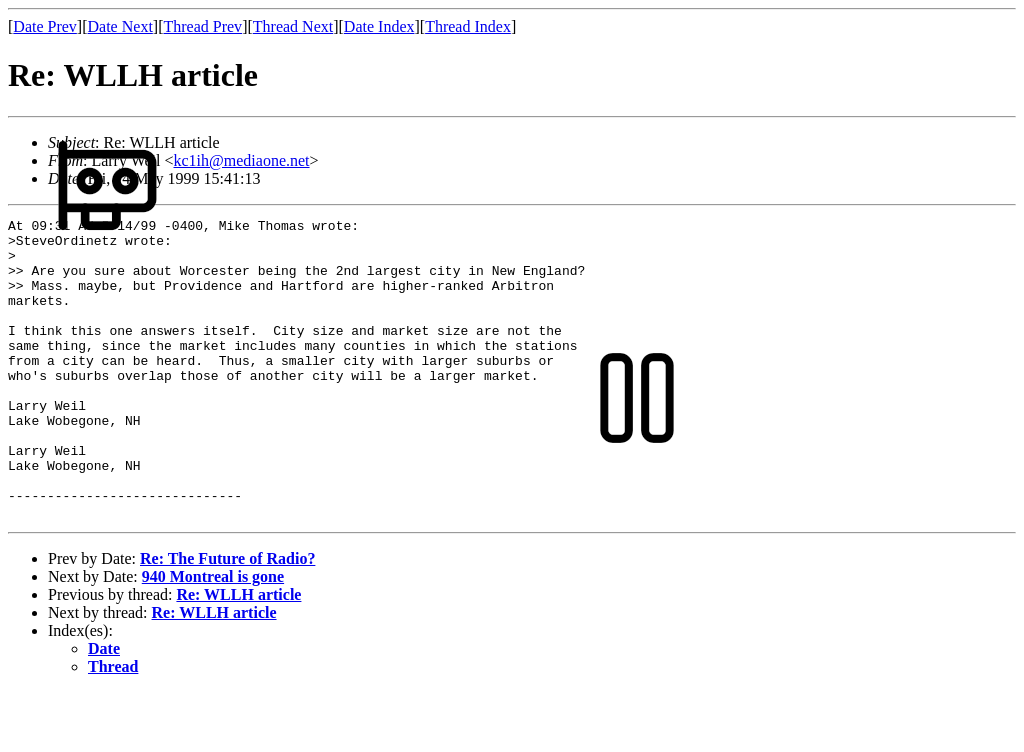 The height and width of the screenshot is (752, 1024). I want to click on stretch or resize content vertically, so click(637, 398).